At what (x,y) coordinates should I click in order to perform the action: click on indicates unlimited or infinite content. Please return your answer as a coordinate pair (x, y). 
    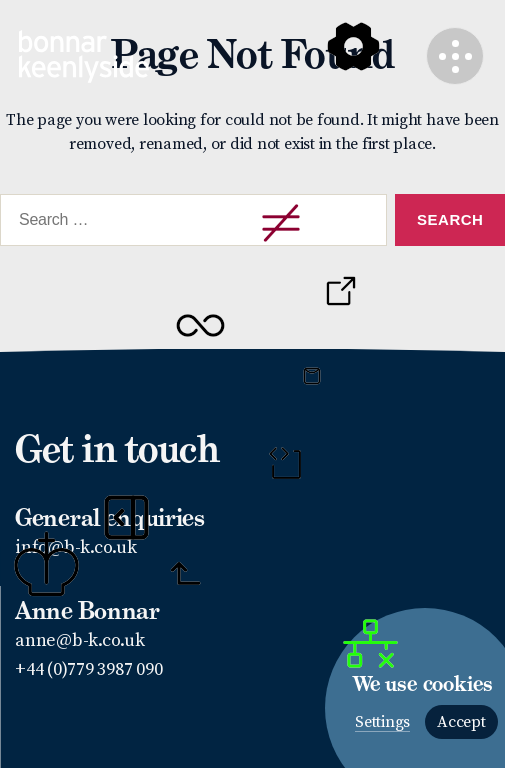
    Looking at the image, I should click on (200, 325).